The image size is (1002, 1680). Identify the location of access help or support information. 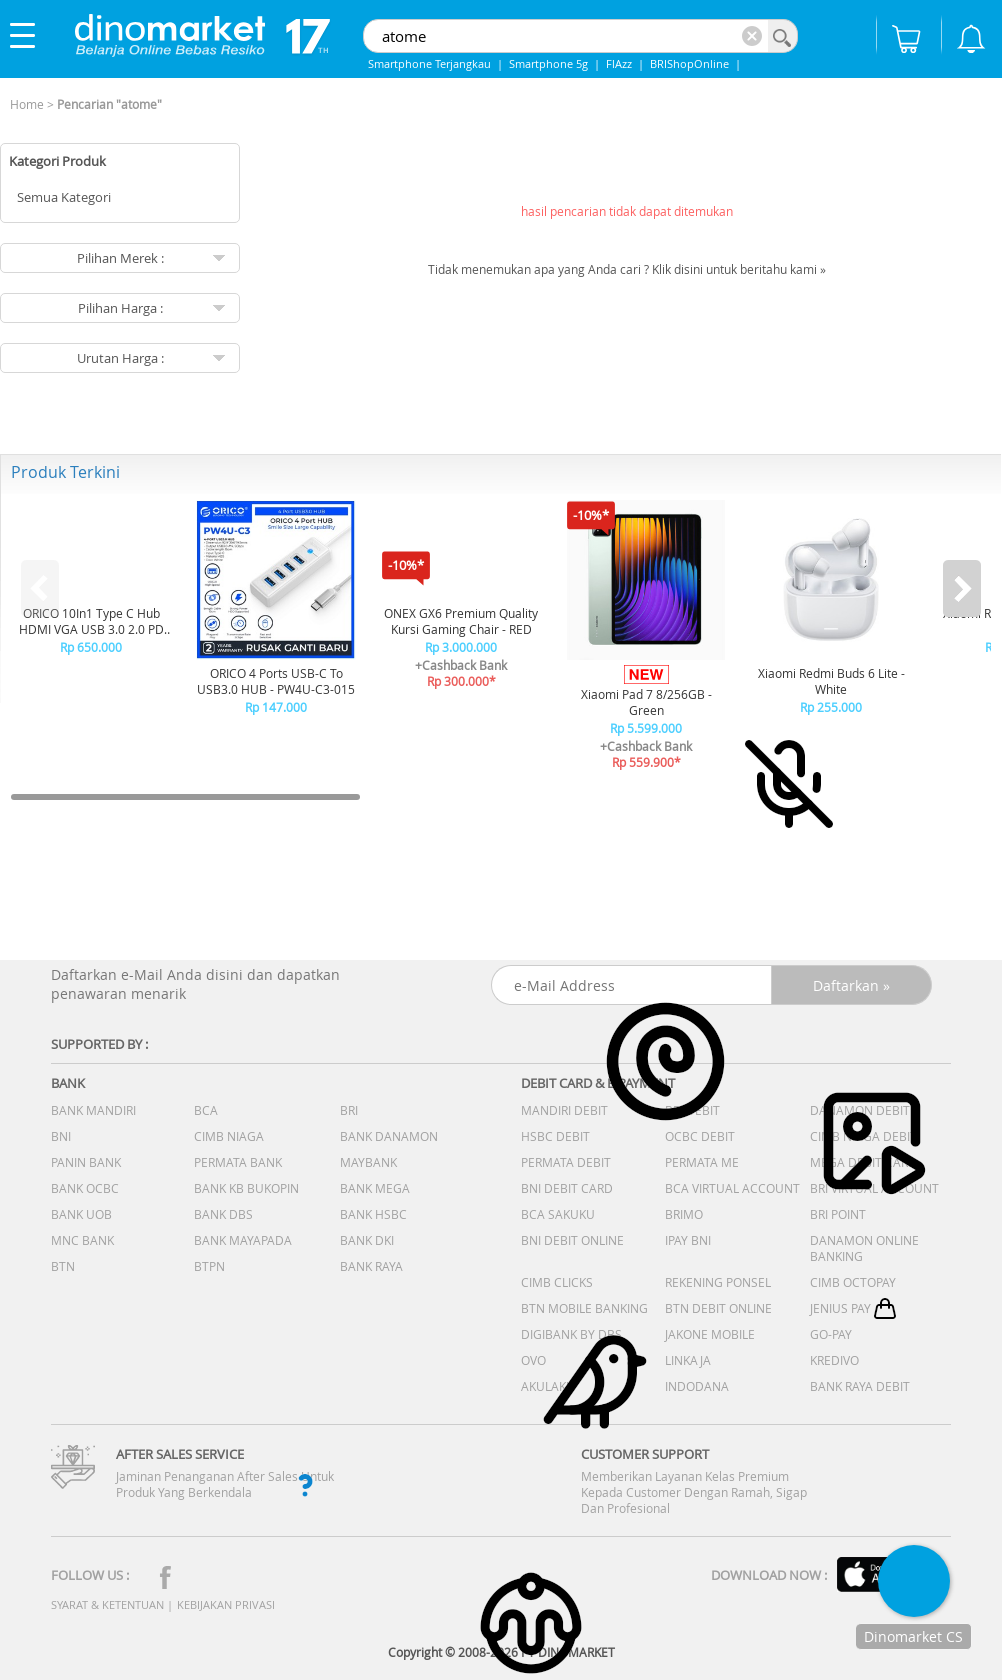
(305, 1484).